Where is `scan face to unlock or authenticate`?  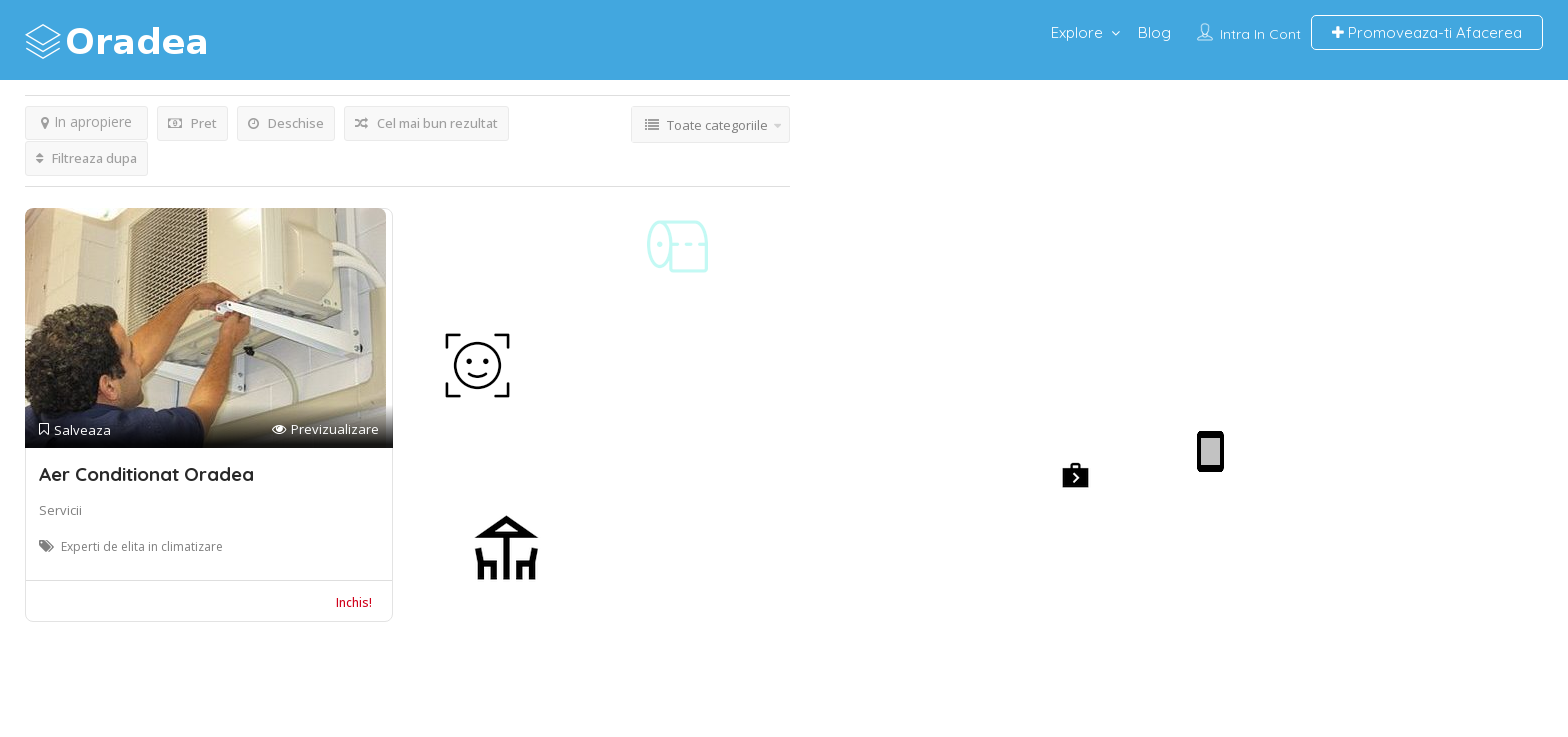
scan face to unlock or authenticate is located at coordinates (477, 365).